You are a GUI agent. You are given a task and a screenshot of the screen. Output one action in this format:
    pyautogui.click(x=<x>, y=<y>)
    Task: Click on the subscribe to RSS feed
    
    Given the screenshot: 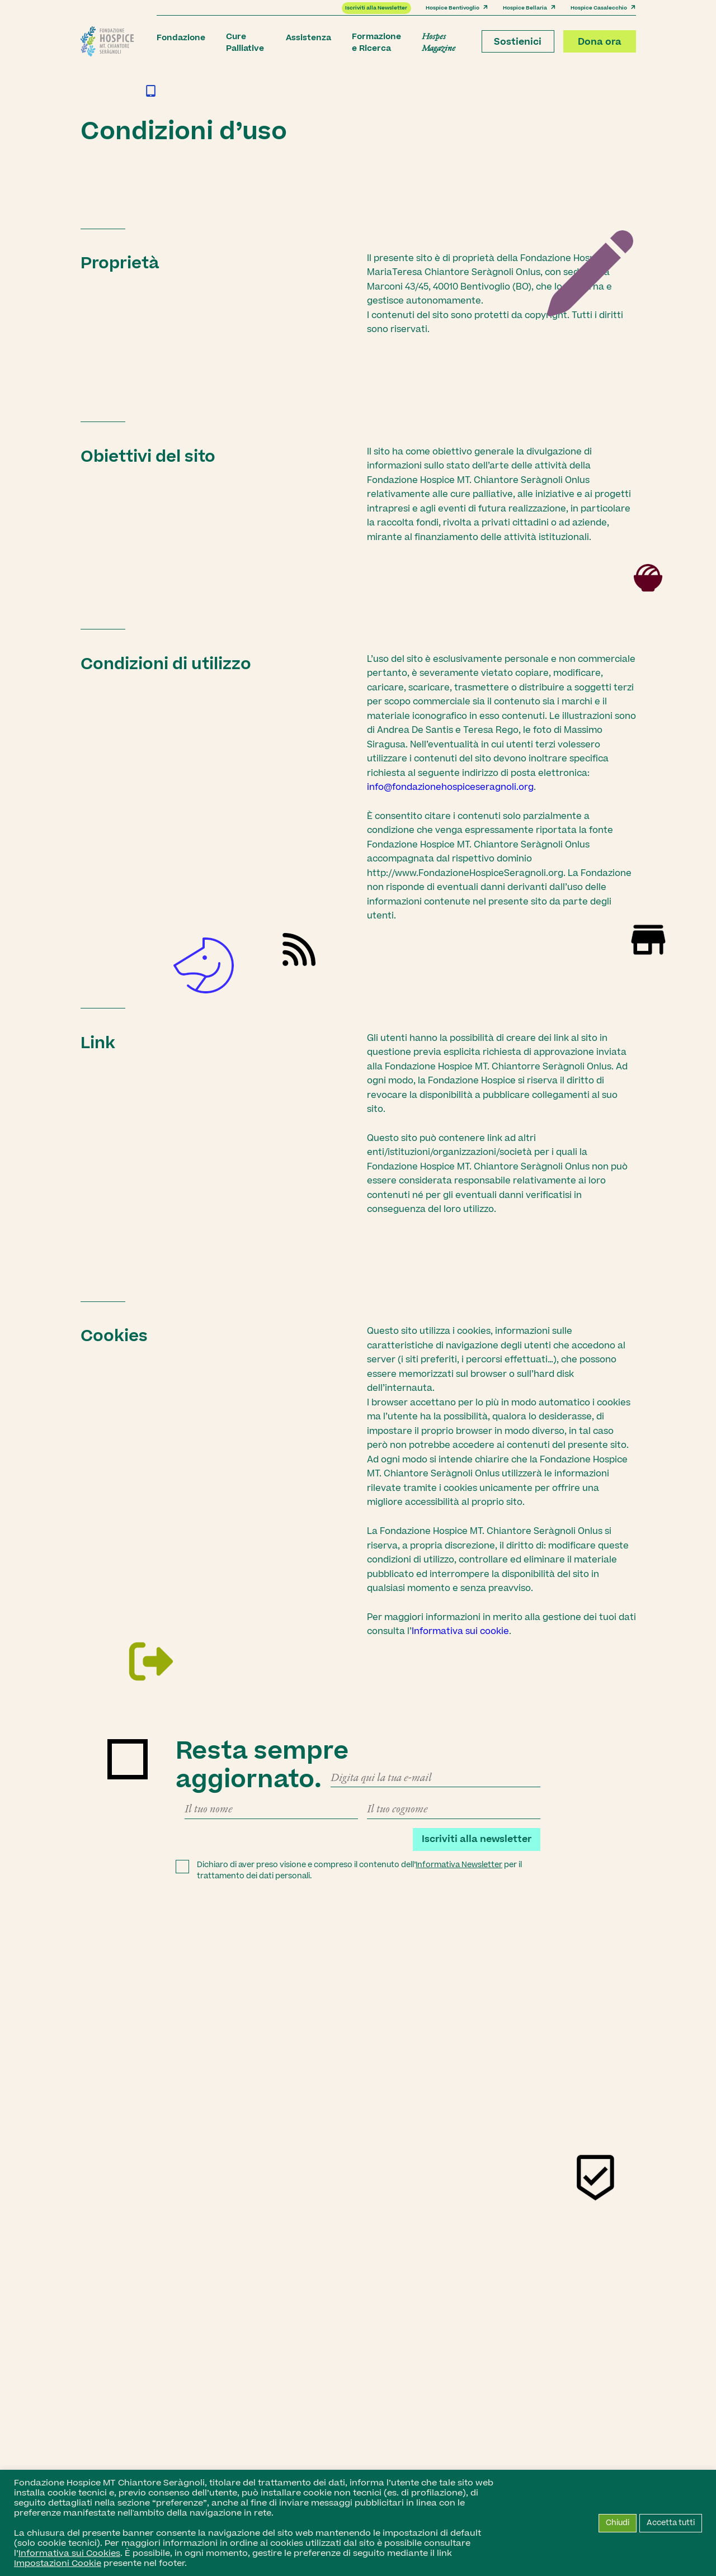 What is the action you would take?
    pyautogui.click(x=298, y=951)
    